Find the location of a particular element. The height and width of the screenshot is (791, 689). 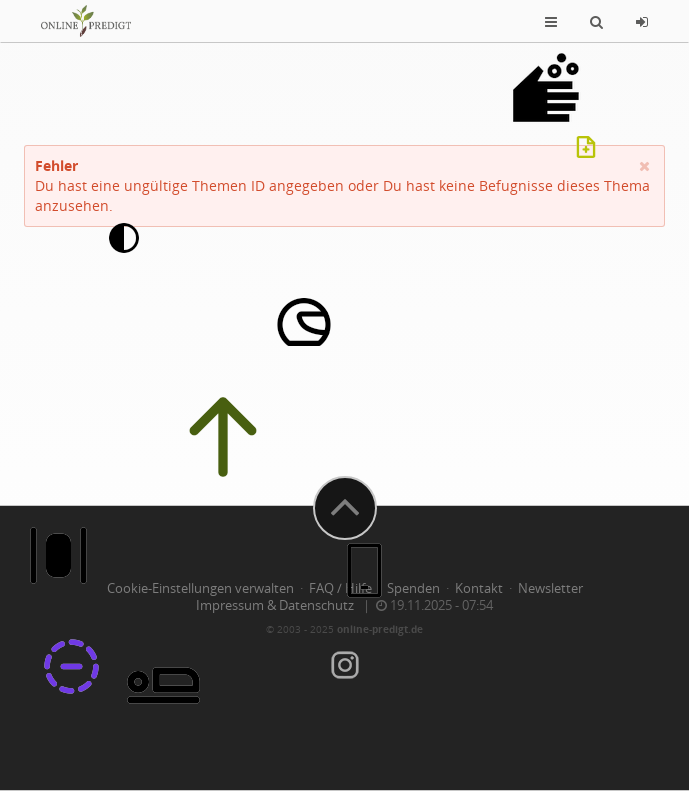

scroll to top of page is located at coordinates (223, 437).